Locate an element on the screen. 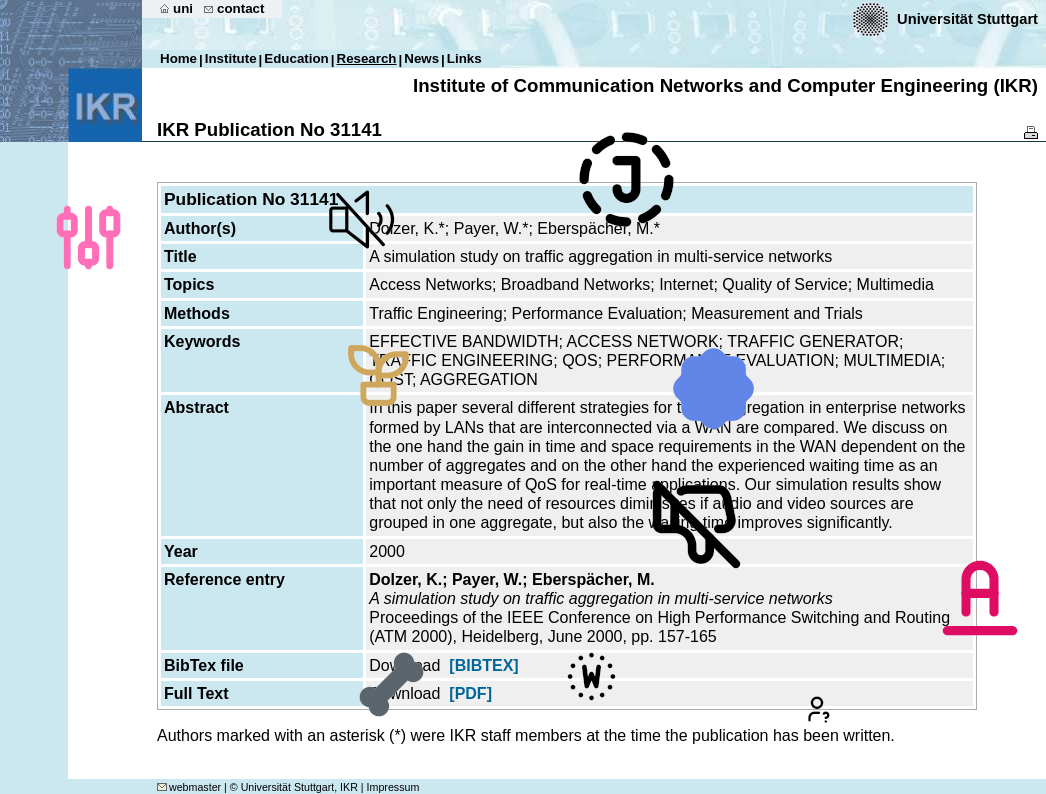 The height and width of the screenshot is (794, 1046). access pet-related features or settings is located at coordinates (391, 684).